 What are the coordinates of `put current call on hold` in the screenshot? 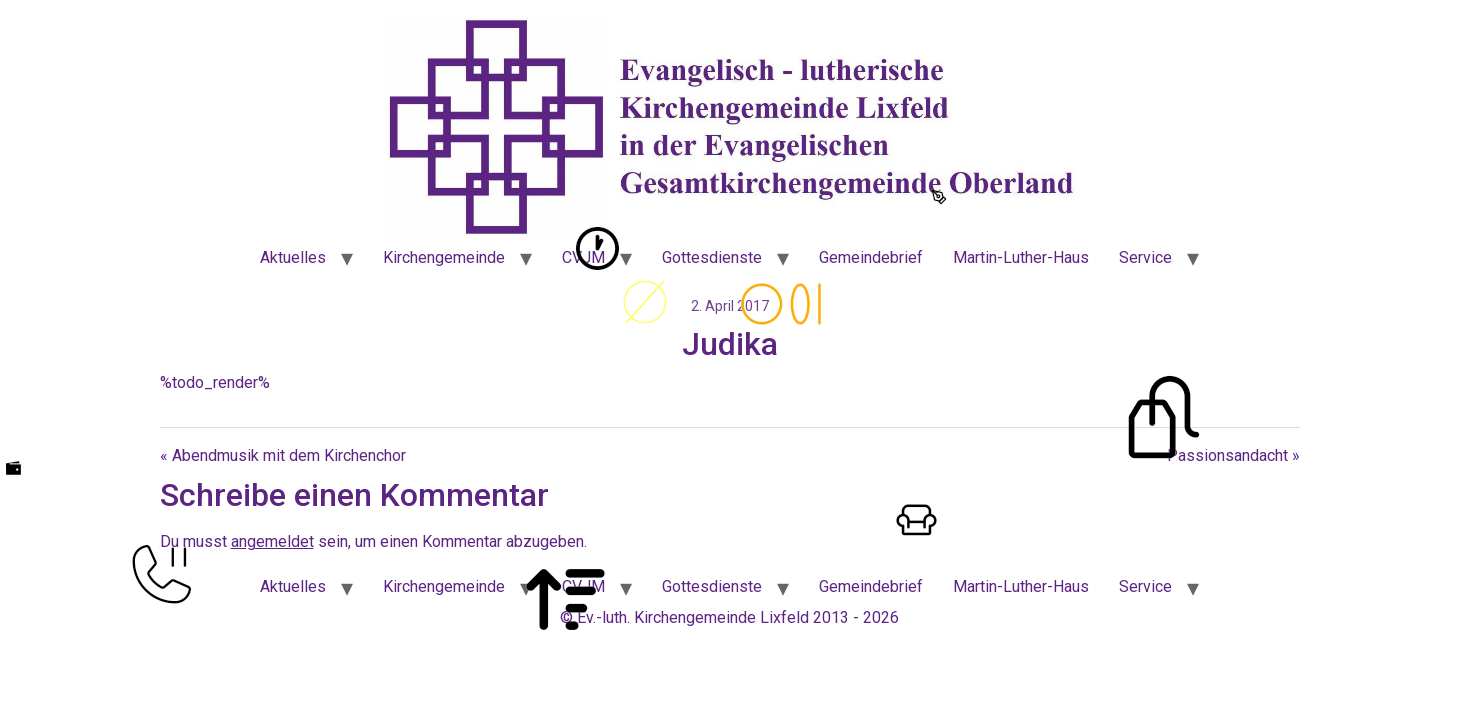 It's located at (163, 573).